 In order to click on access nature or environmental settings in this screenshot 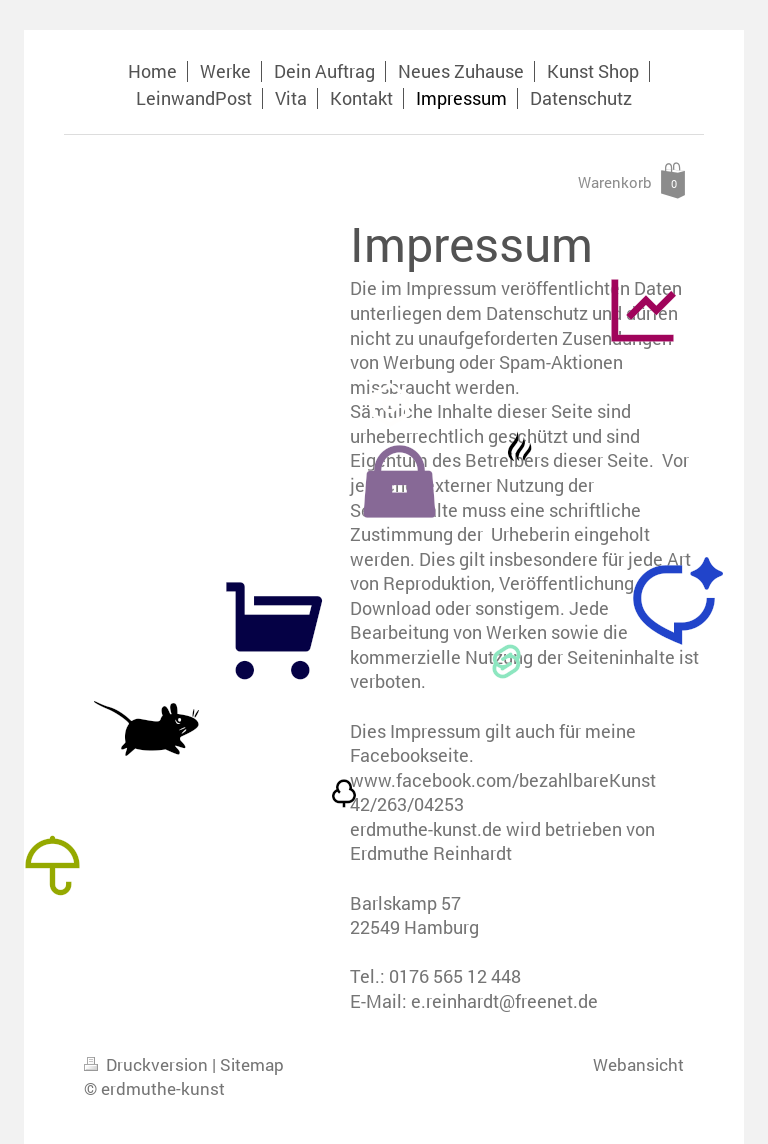, I will do `click(344, 794)`.